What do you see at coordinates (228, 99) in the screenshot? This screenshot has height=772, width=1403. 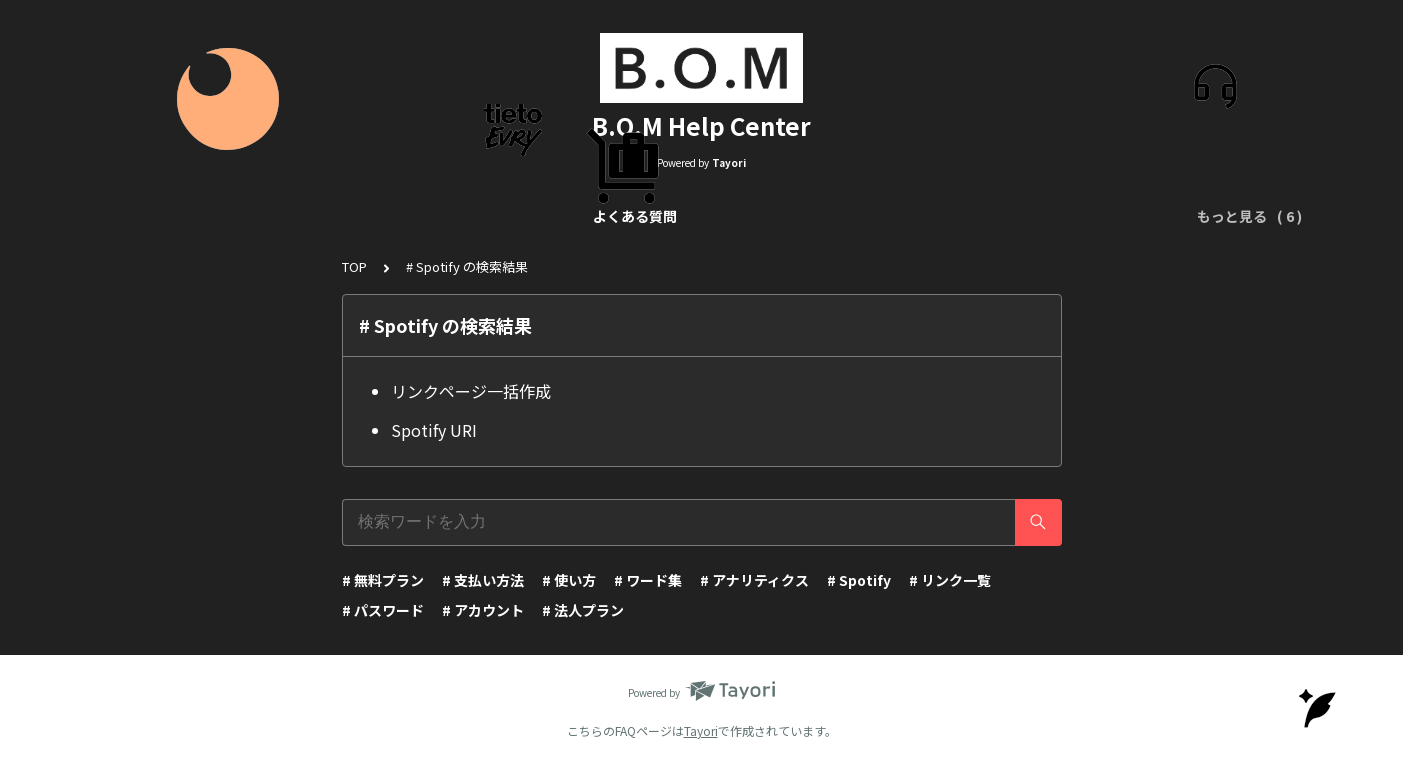 I see `redsys payment processing logo` at bounding box center [228, 99].